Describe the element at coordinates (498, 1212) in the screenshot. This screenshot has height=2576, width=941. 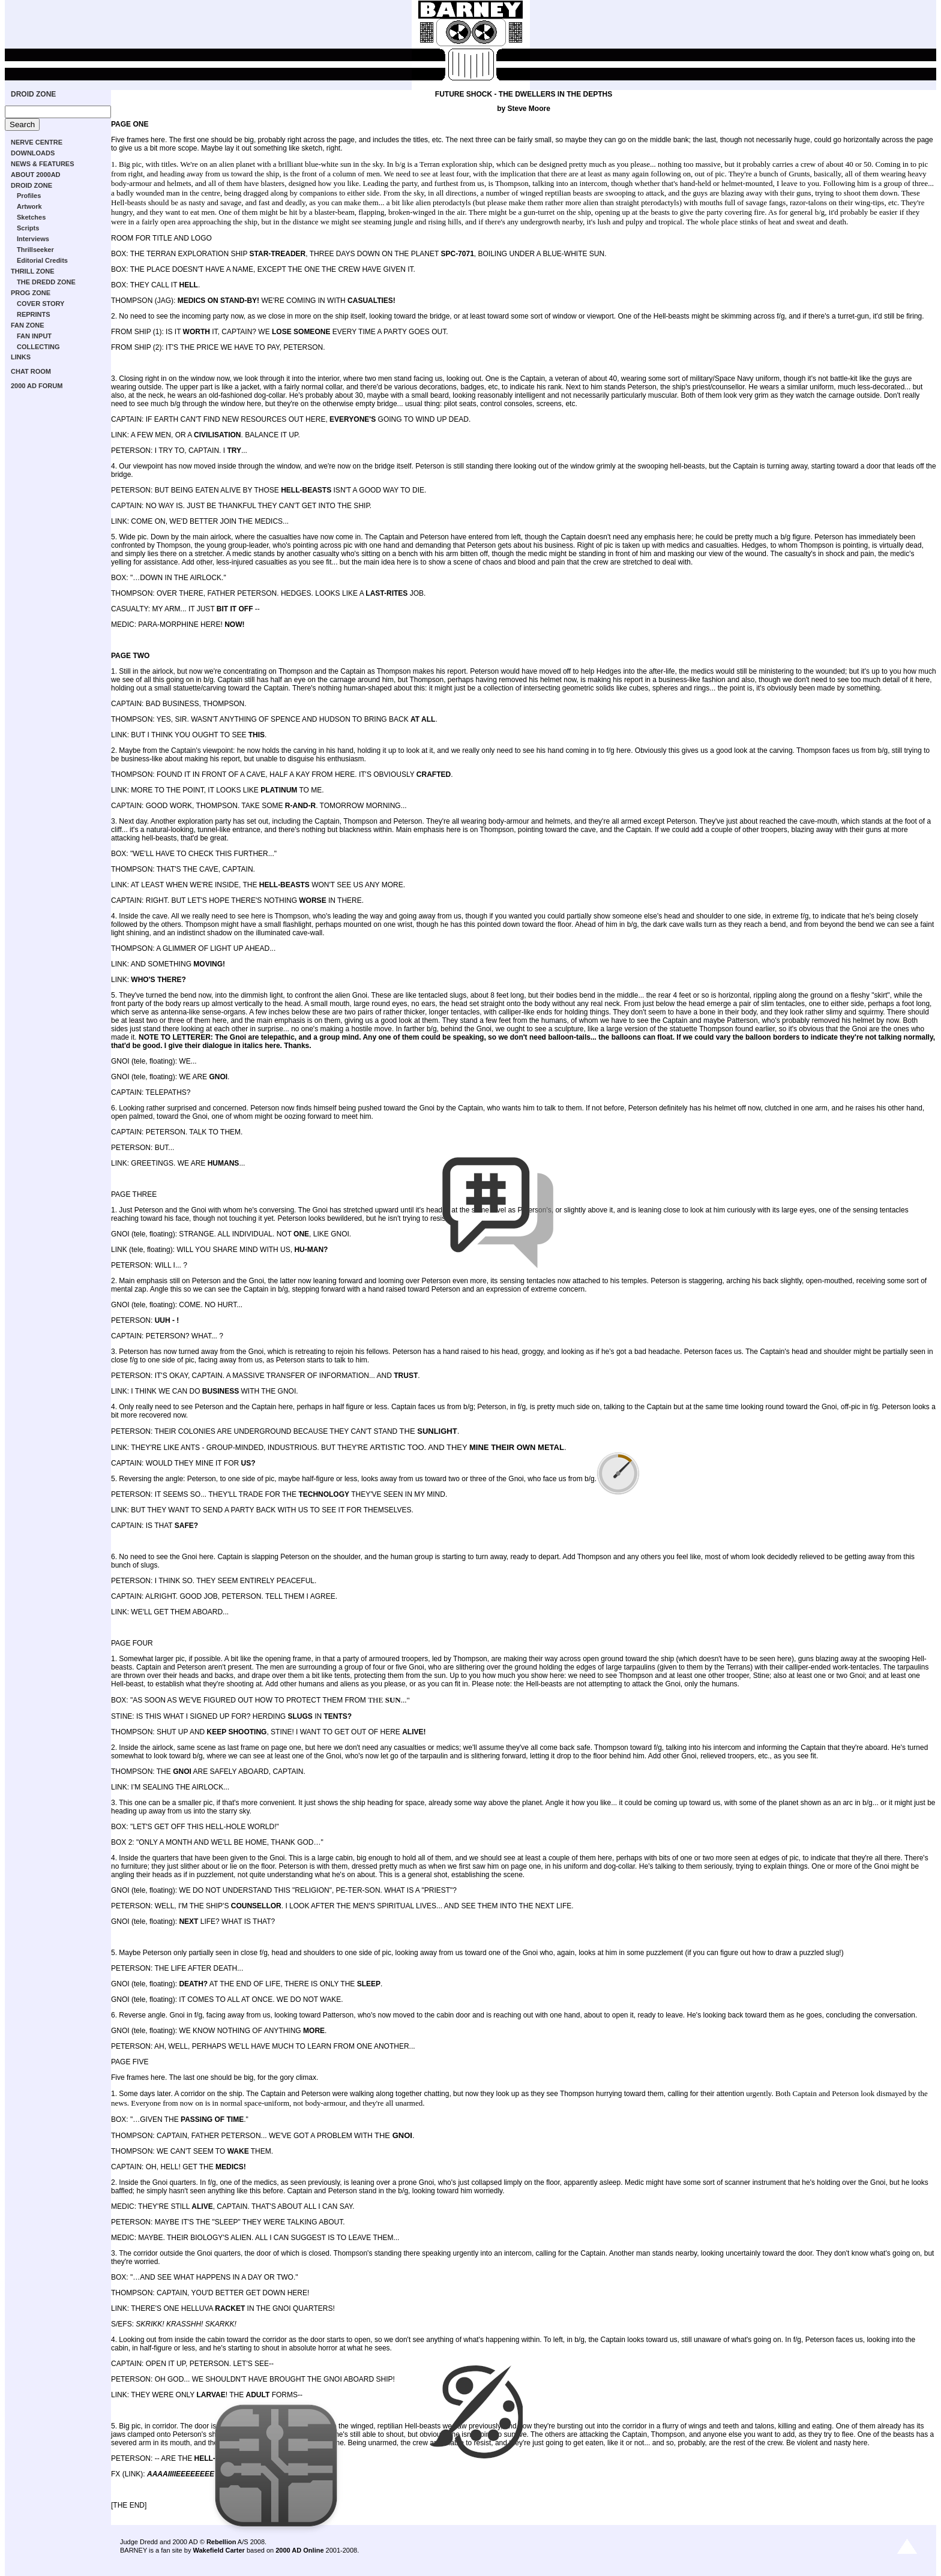
I see `open polari irc chat application` at that location.